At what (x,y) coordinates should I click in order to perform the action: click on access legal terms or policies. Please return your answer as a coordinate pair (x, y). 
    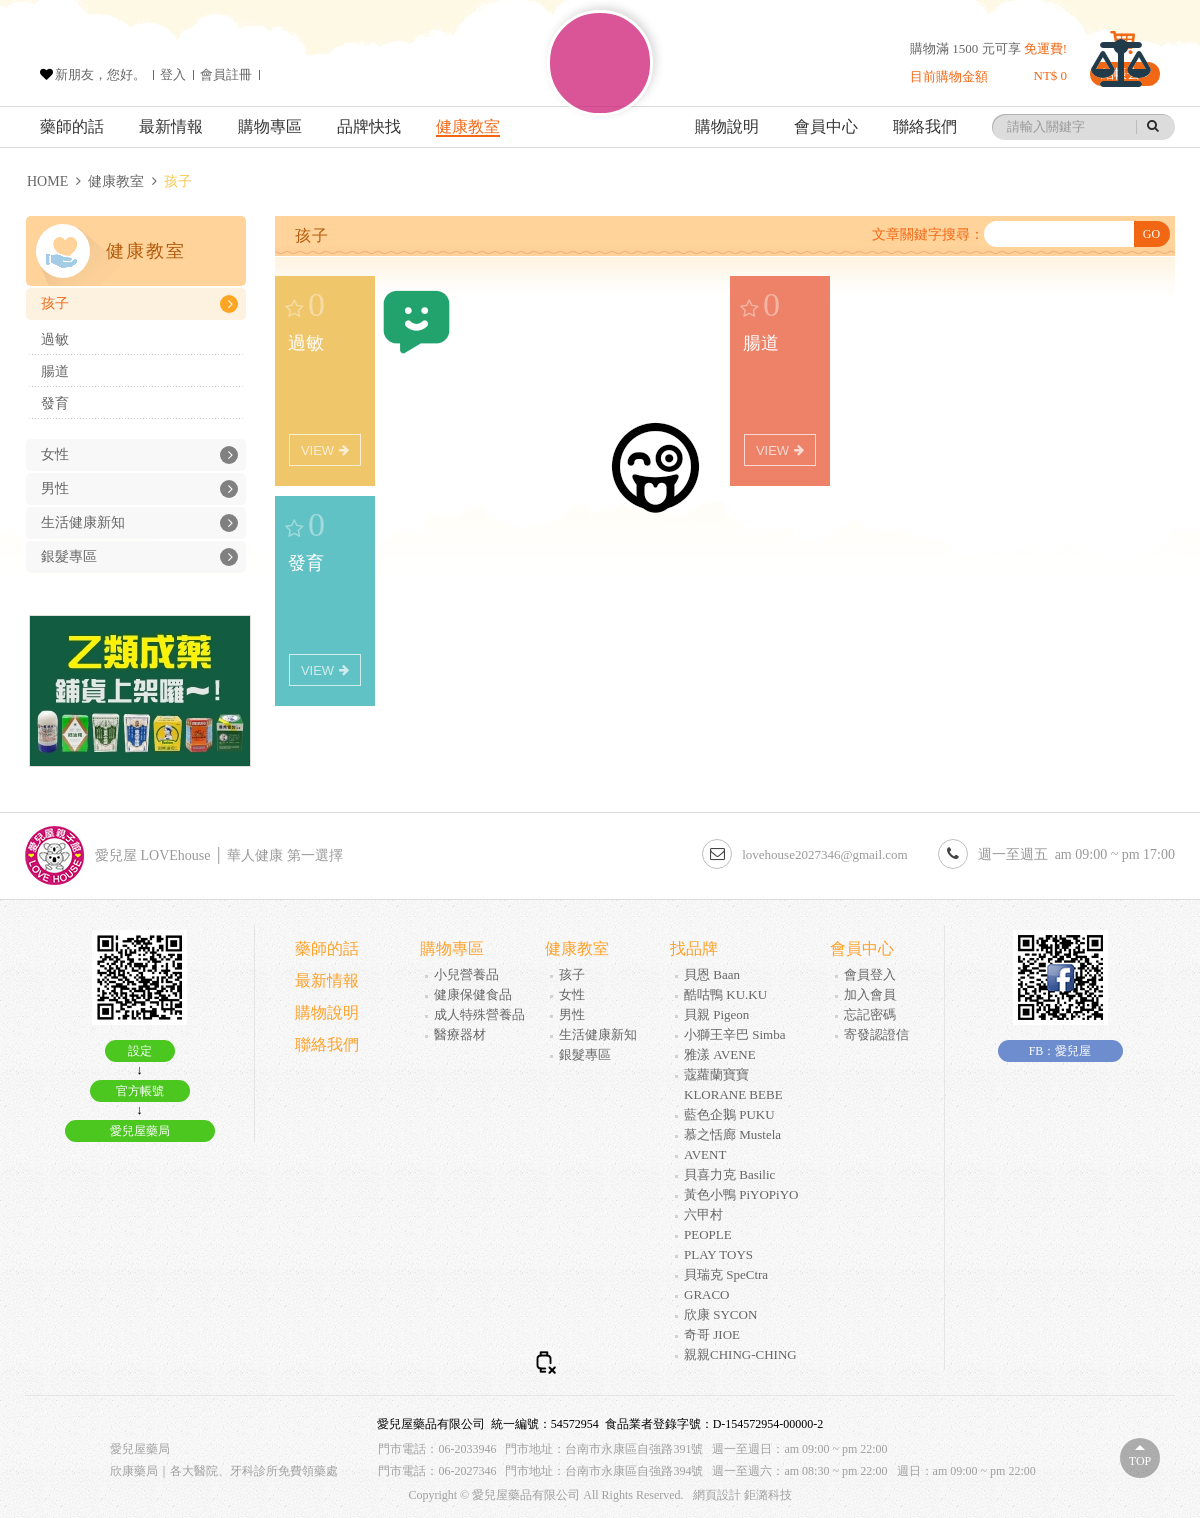
    Looking at the image, I should click on (1121, 63).